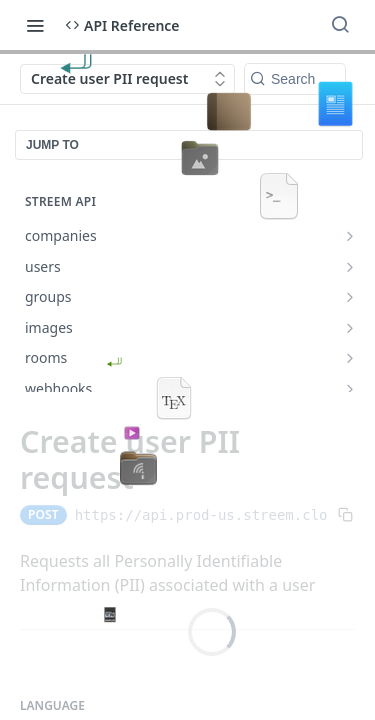 Image resolution: width=375 pixels, height=720 pixels. What do you see at coordinates (229, 110) in the screenshot?
I see `access desktop folder` at bounding box center [229, 110].